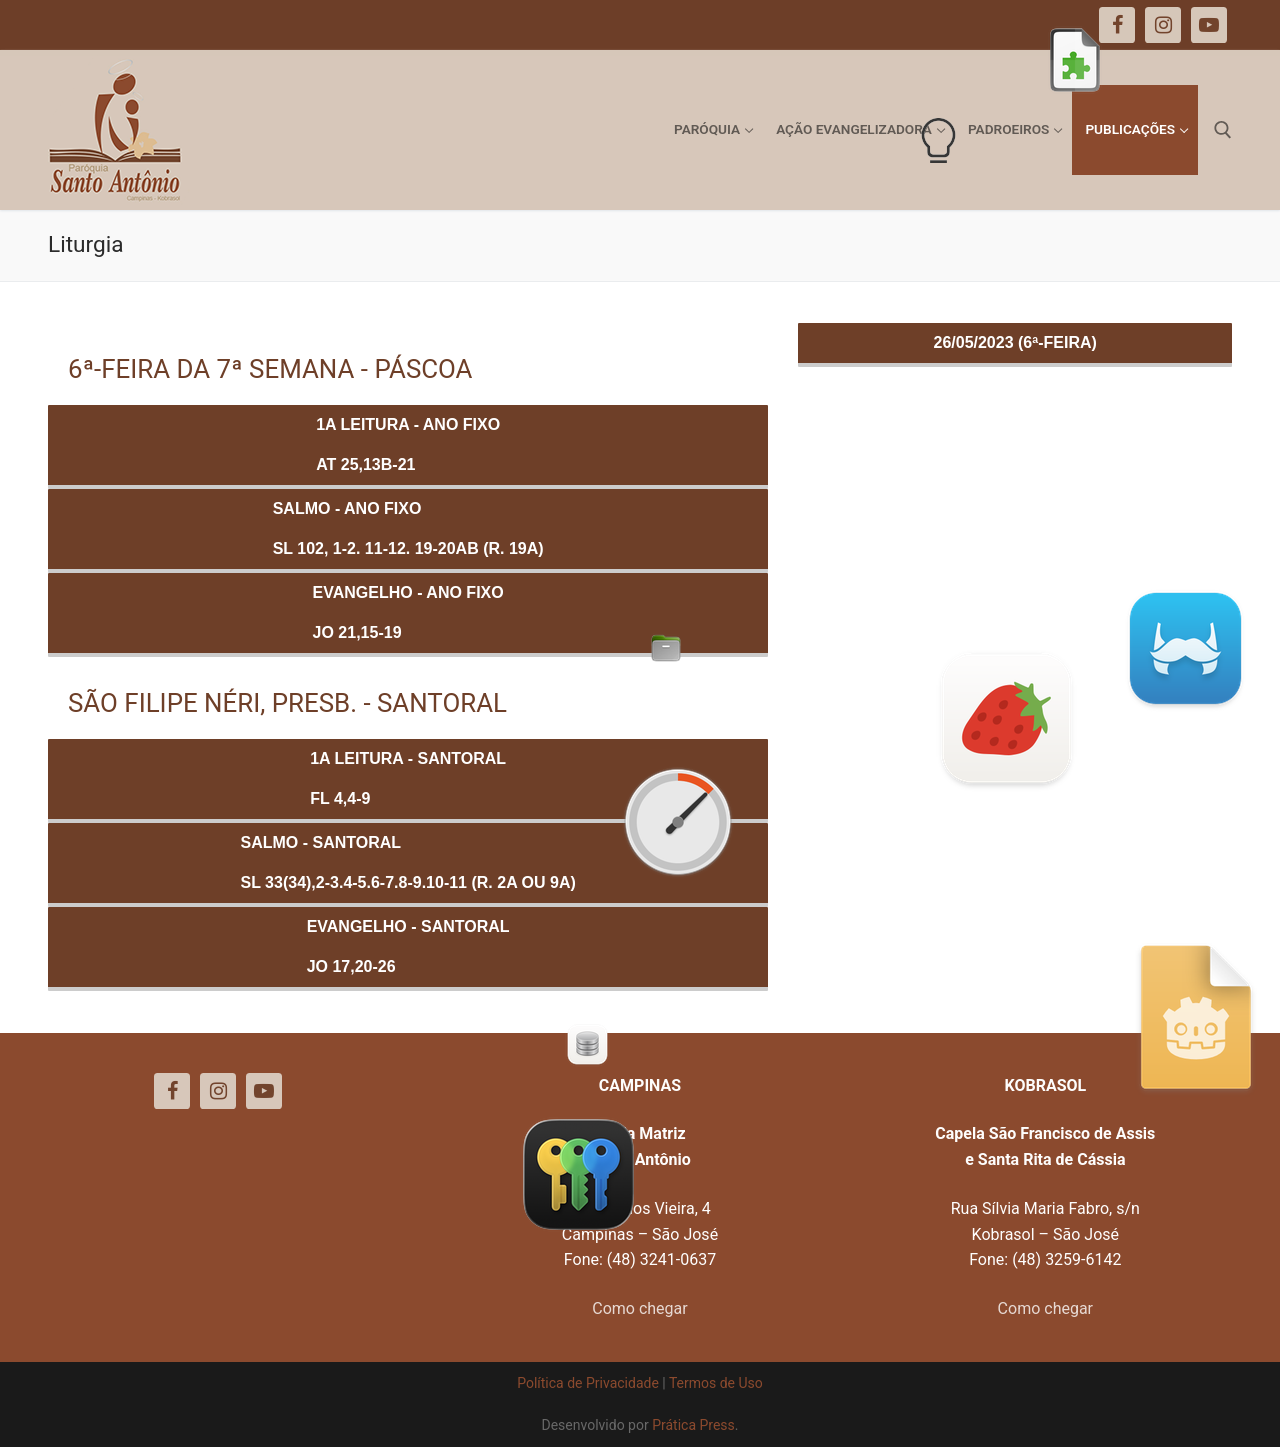 The height and width of the screenshot is (1447, 1280). Describe the element at coordinates (578, 1174) in the screenshot. I see `open the passwords app` at that location.